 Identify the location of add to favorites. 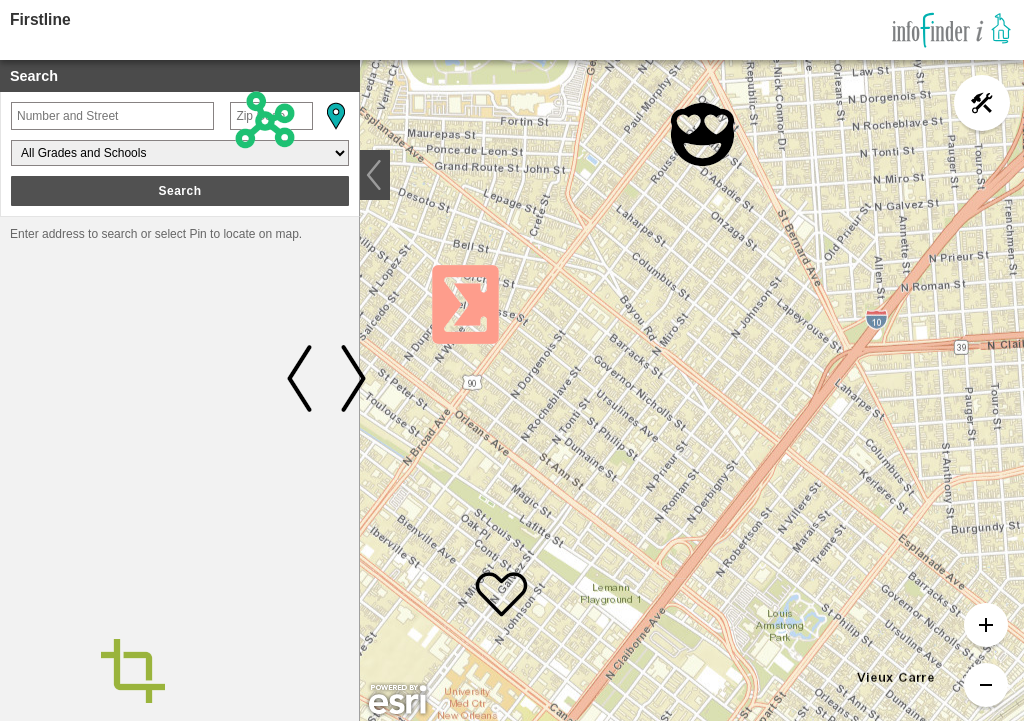
(501, 592).